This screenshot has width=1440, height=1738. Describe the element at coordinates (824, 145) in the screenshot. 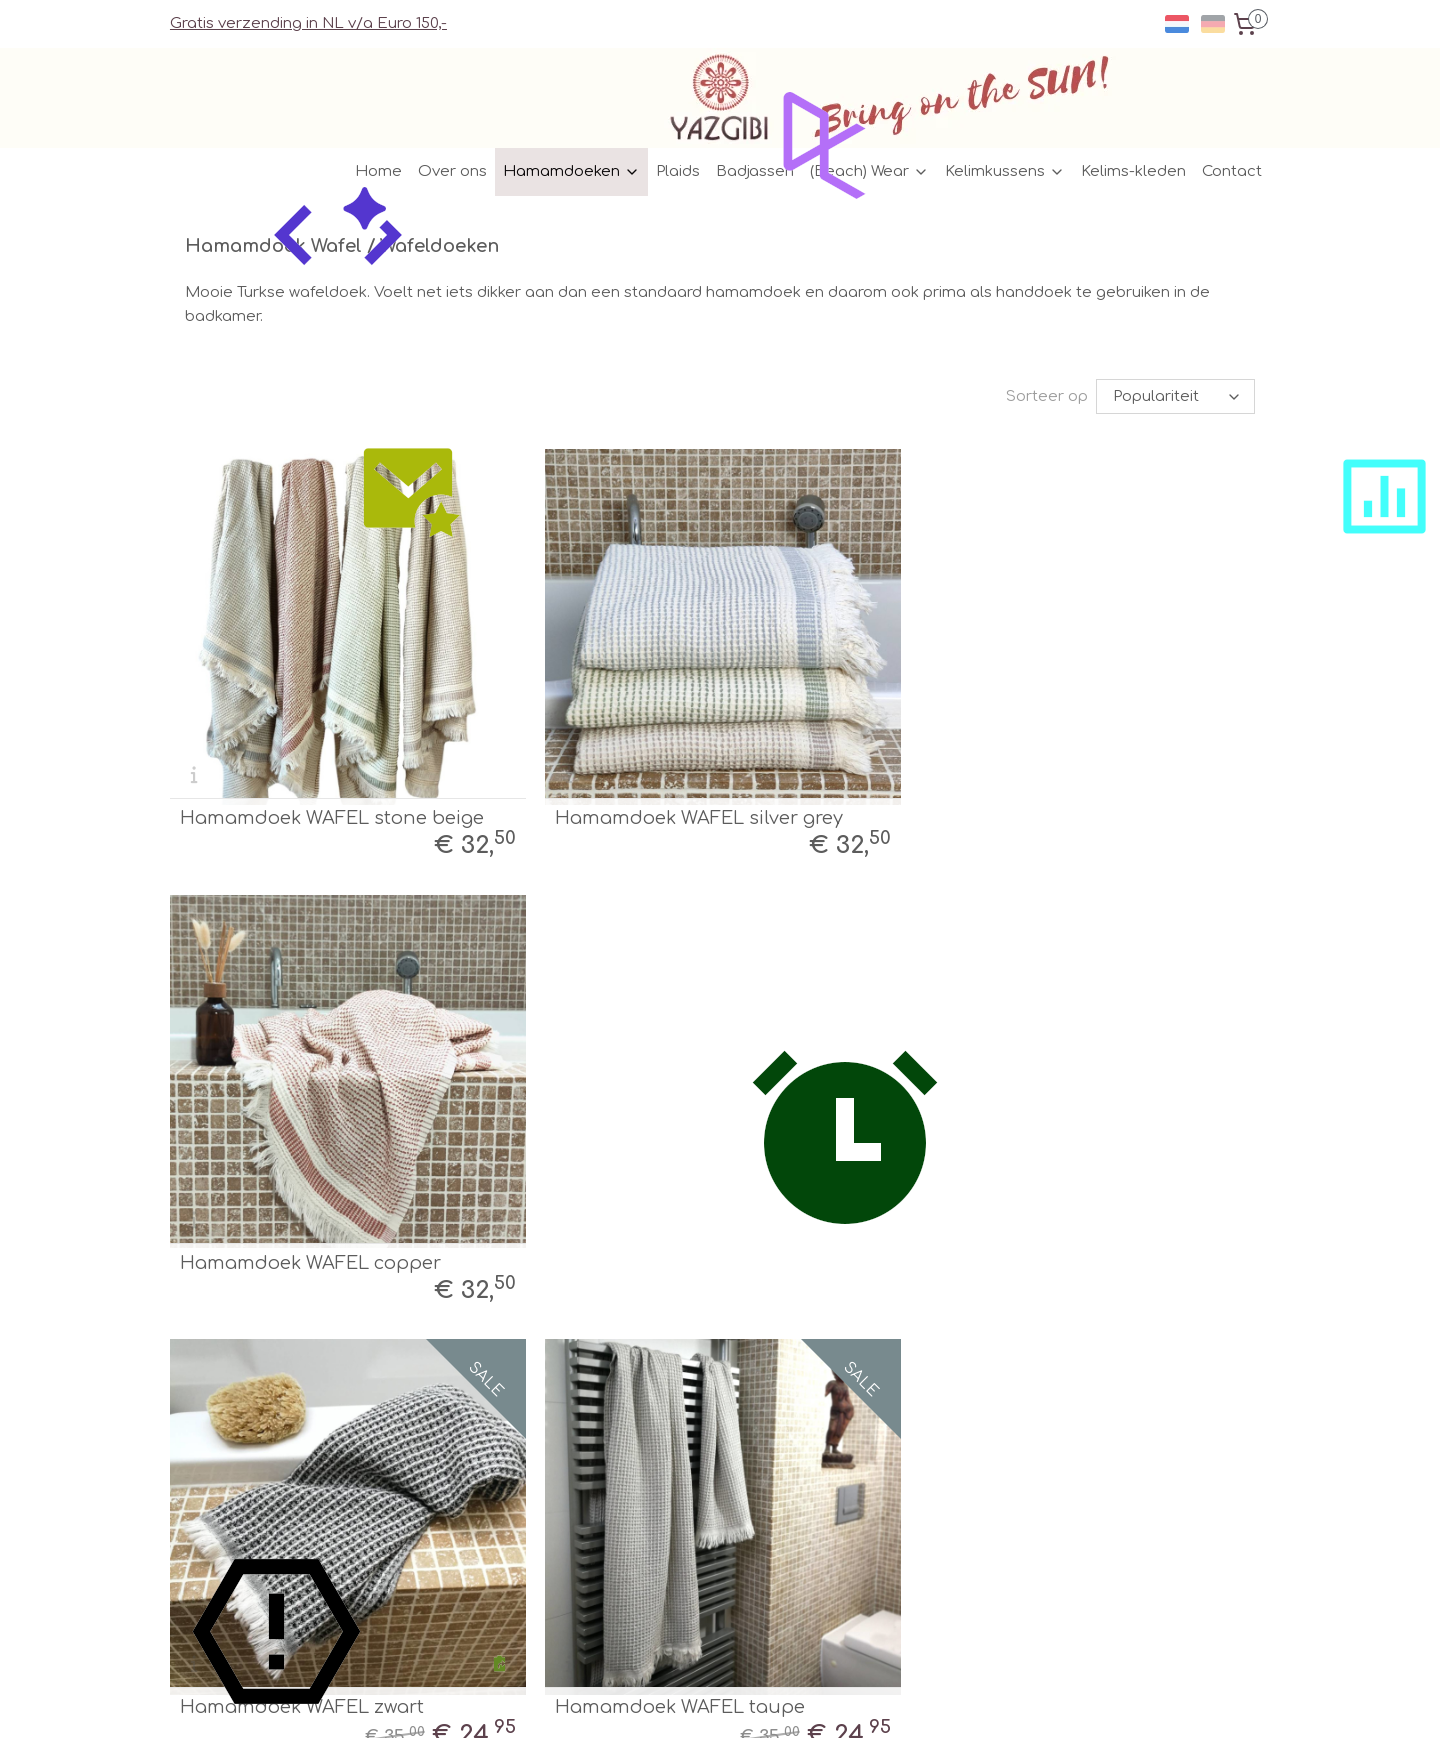

I see `open the DataCamp app` at that location.